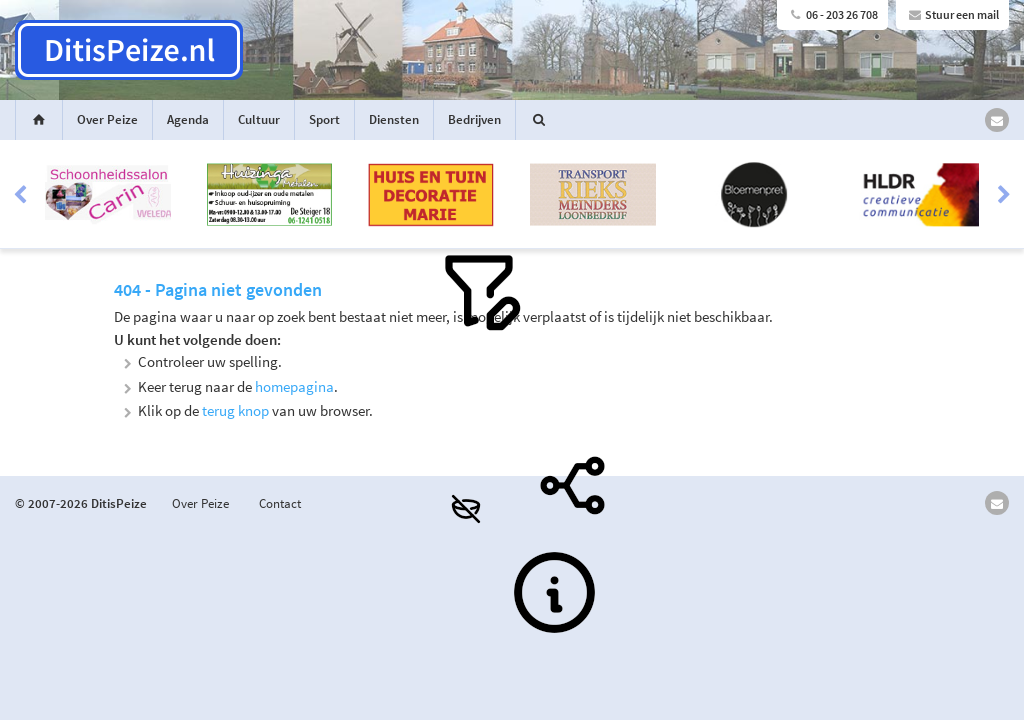 The height and width of the screenshot is (720, 1024). I want to click on edit filter settings, so click(479, 289).